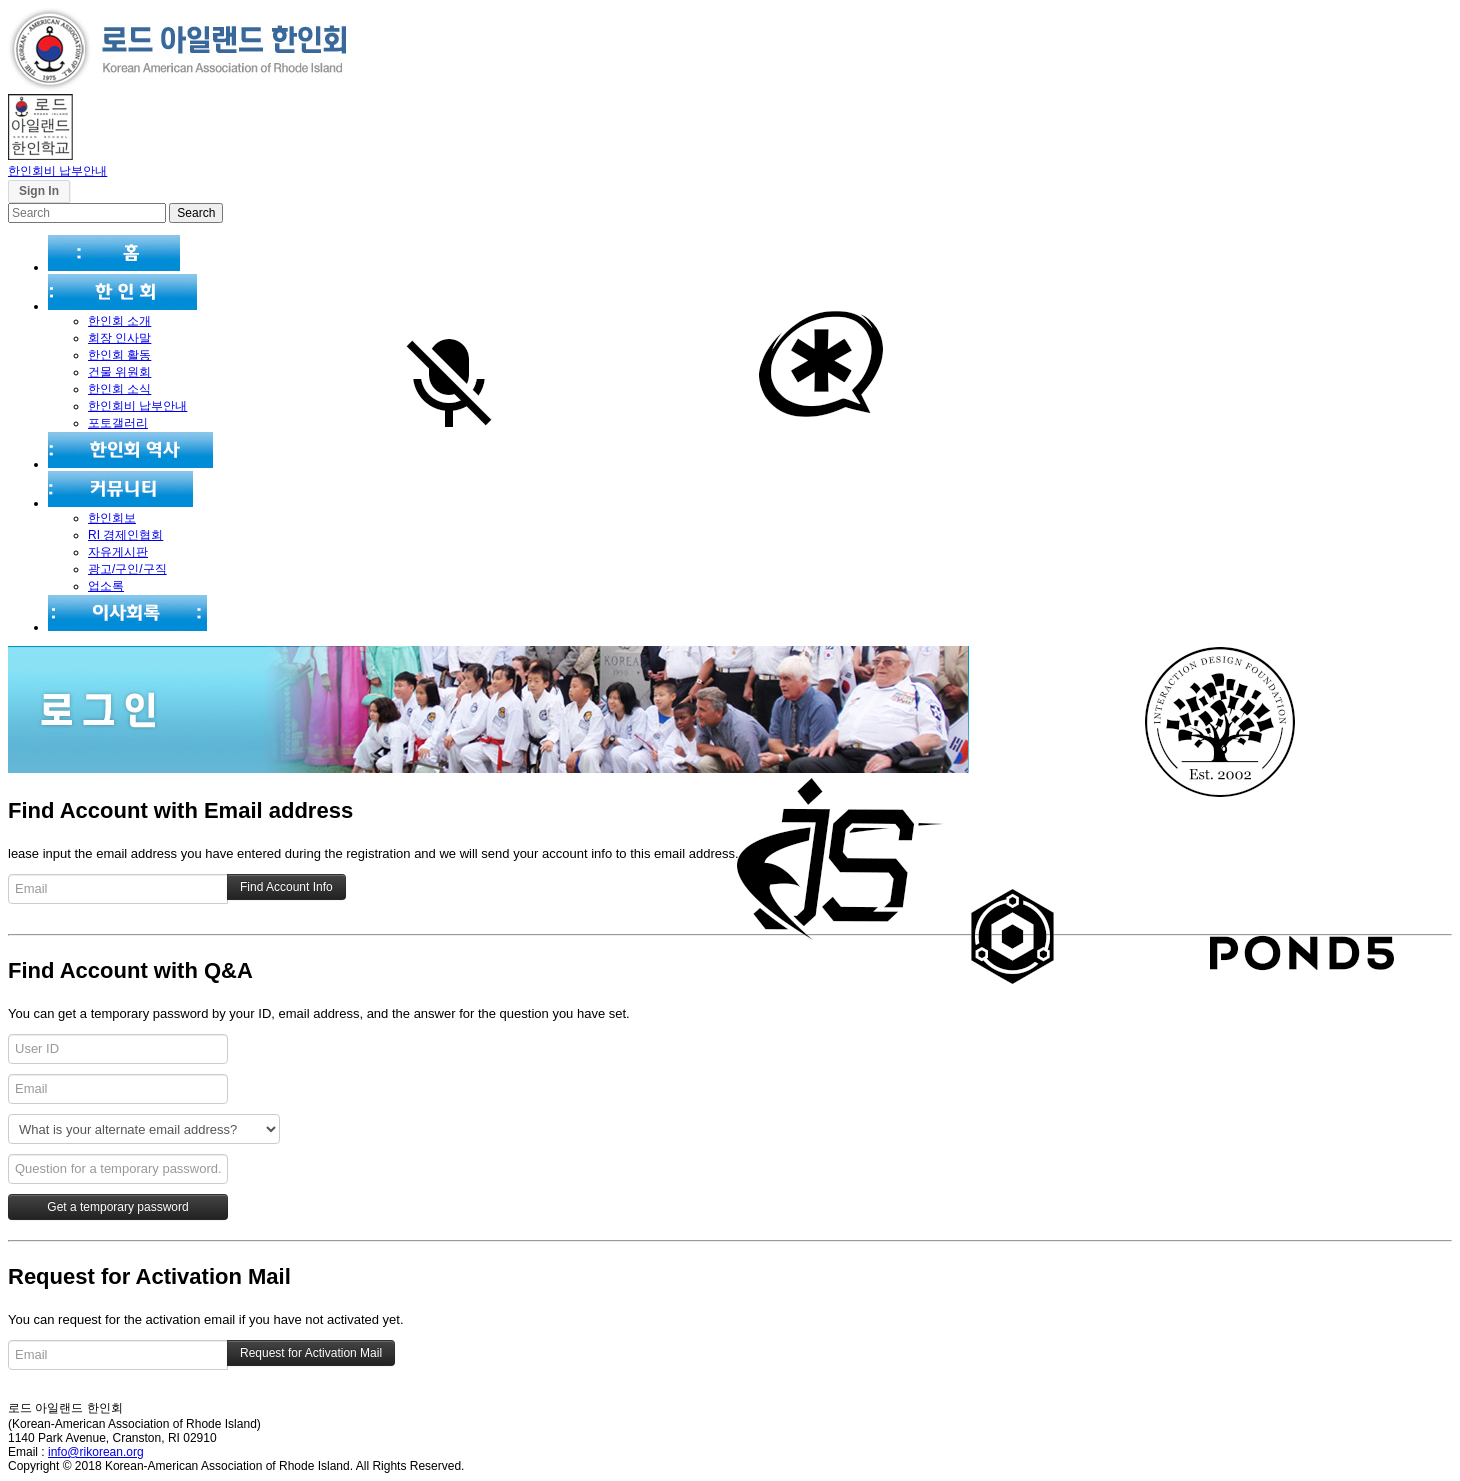 The height and width of the screenshot is (1481, 1460). What do you see at coordinates (1012, 936) in the screenshot?
I see `open Nginx Proxy Manager dashboard` at bounding box center [1012, 936].